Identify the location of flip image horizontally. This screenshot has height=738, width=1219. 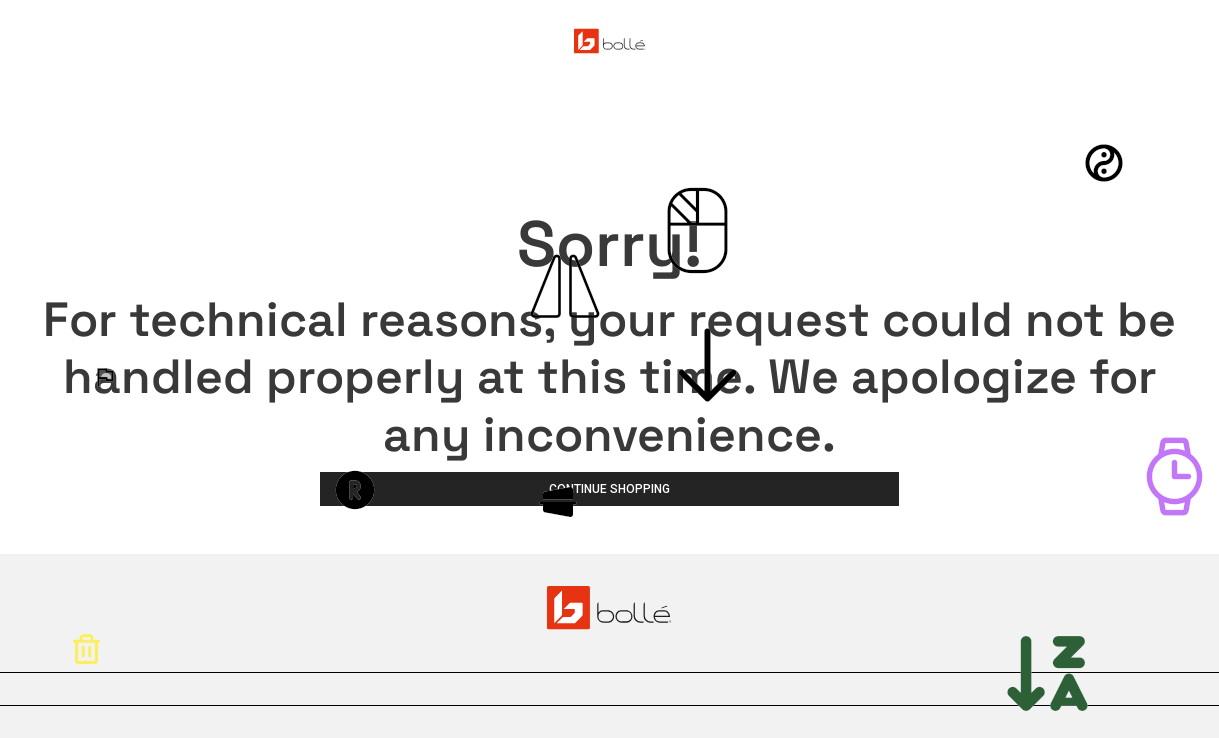
(565, 289).